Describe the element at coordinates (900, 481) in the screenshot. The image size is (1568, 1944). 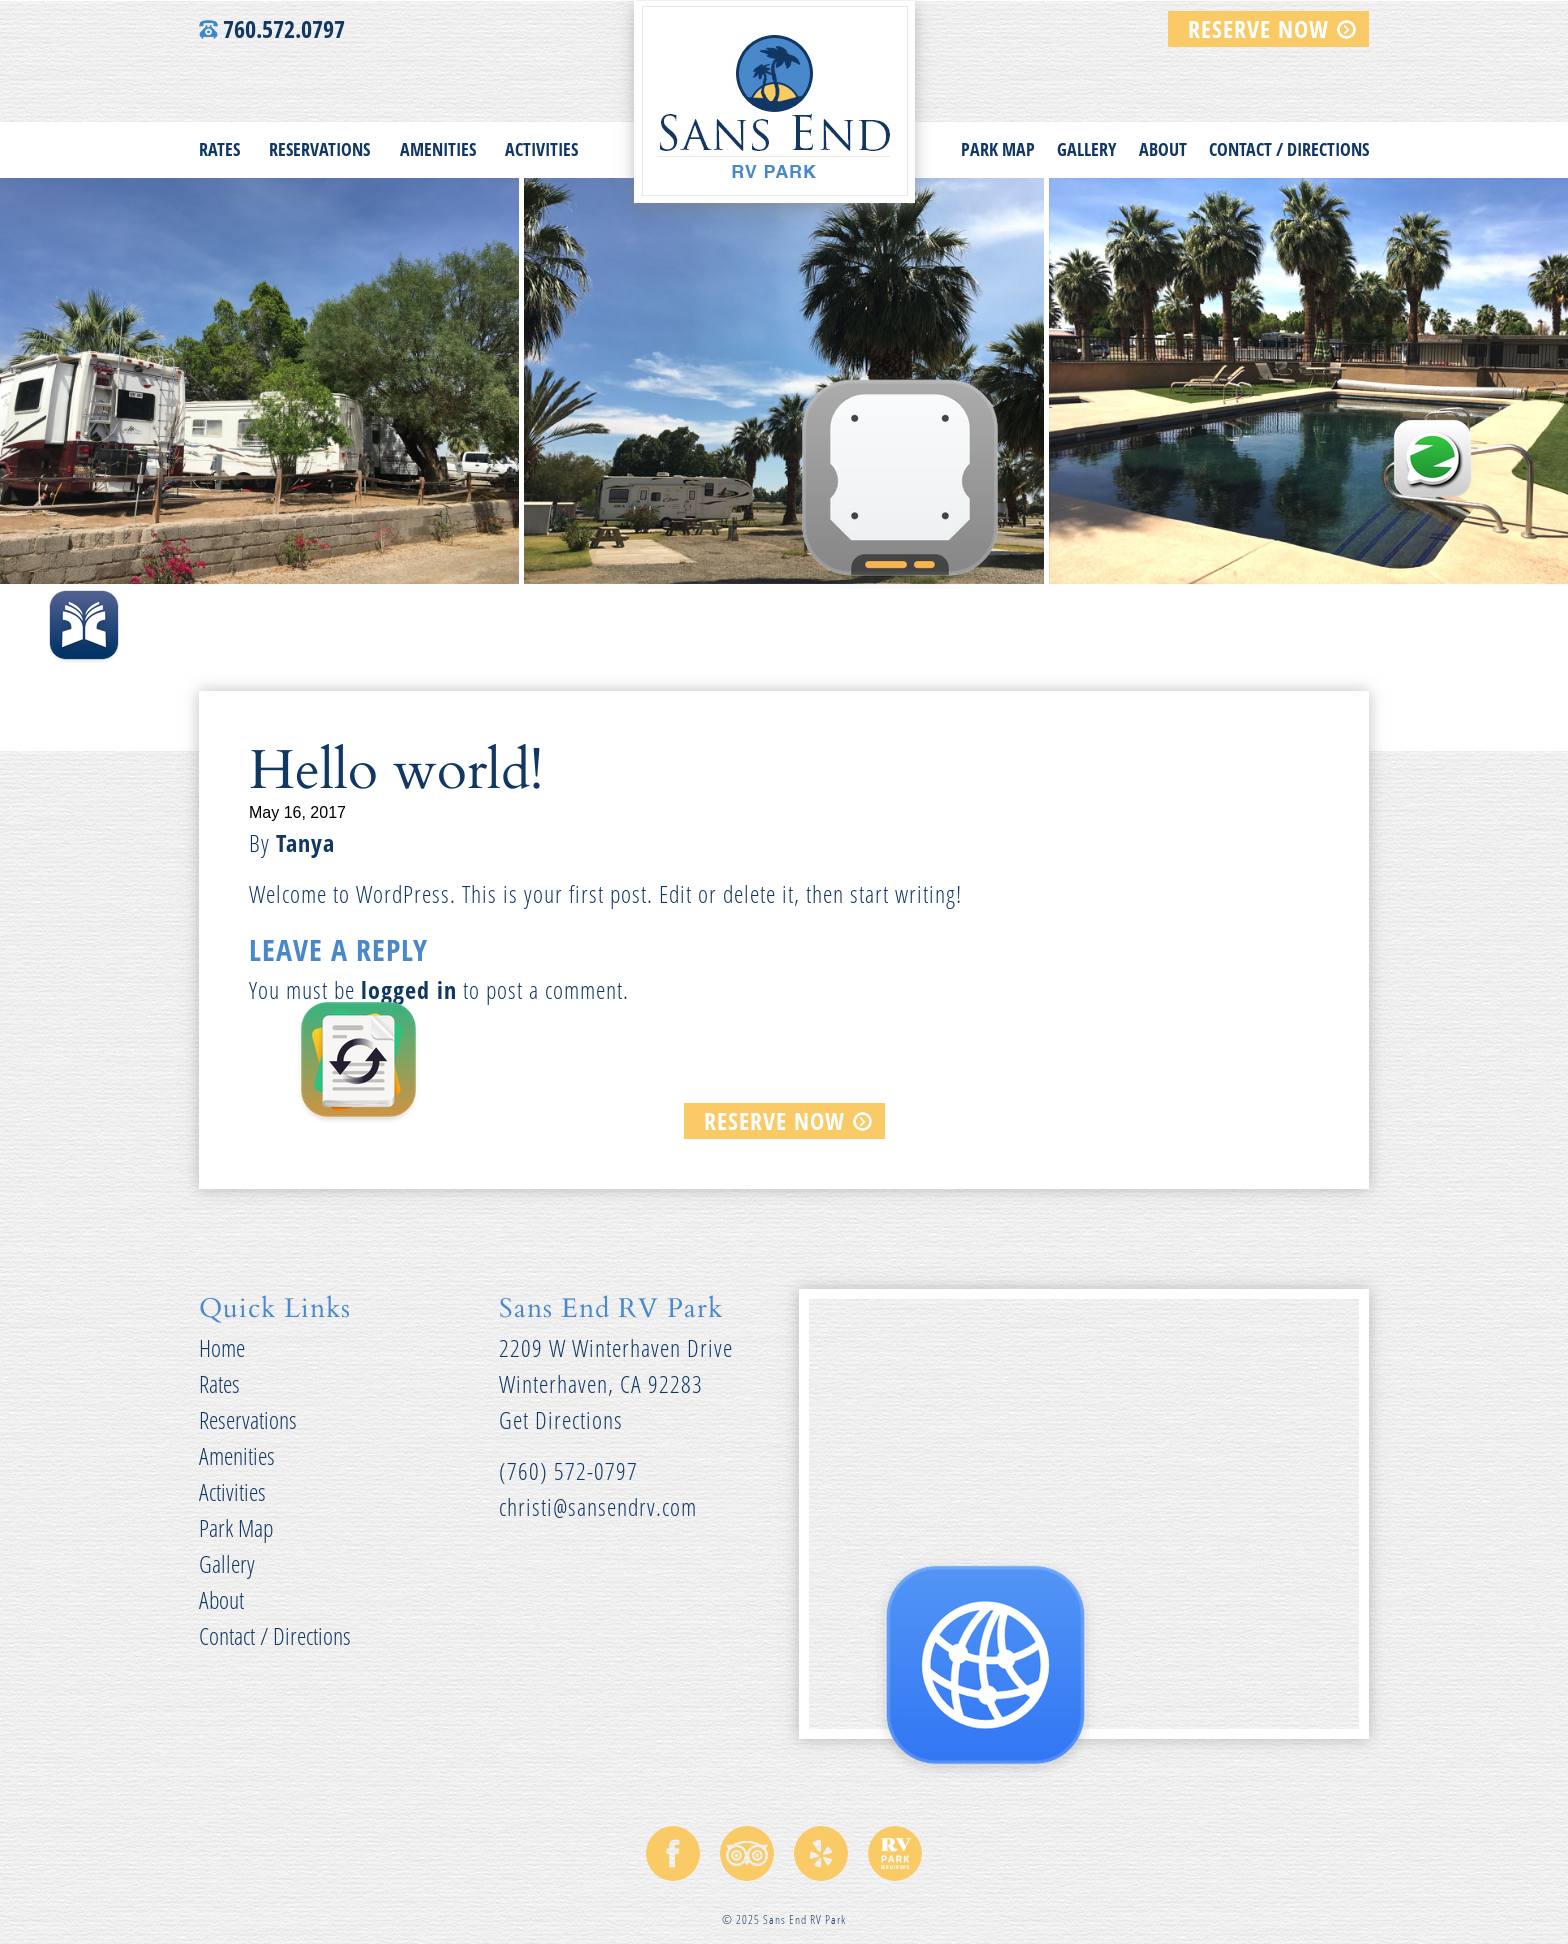
I see `open disk and storage preferences` at that location.